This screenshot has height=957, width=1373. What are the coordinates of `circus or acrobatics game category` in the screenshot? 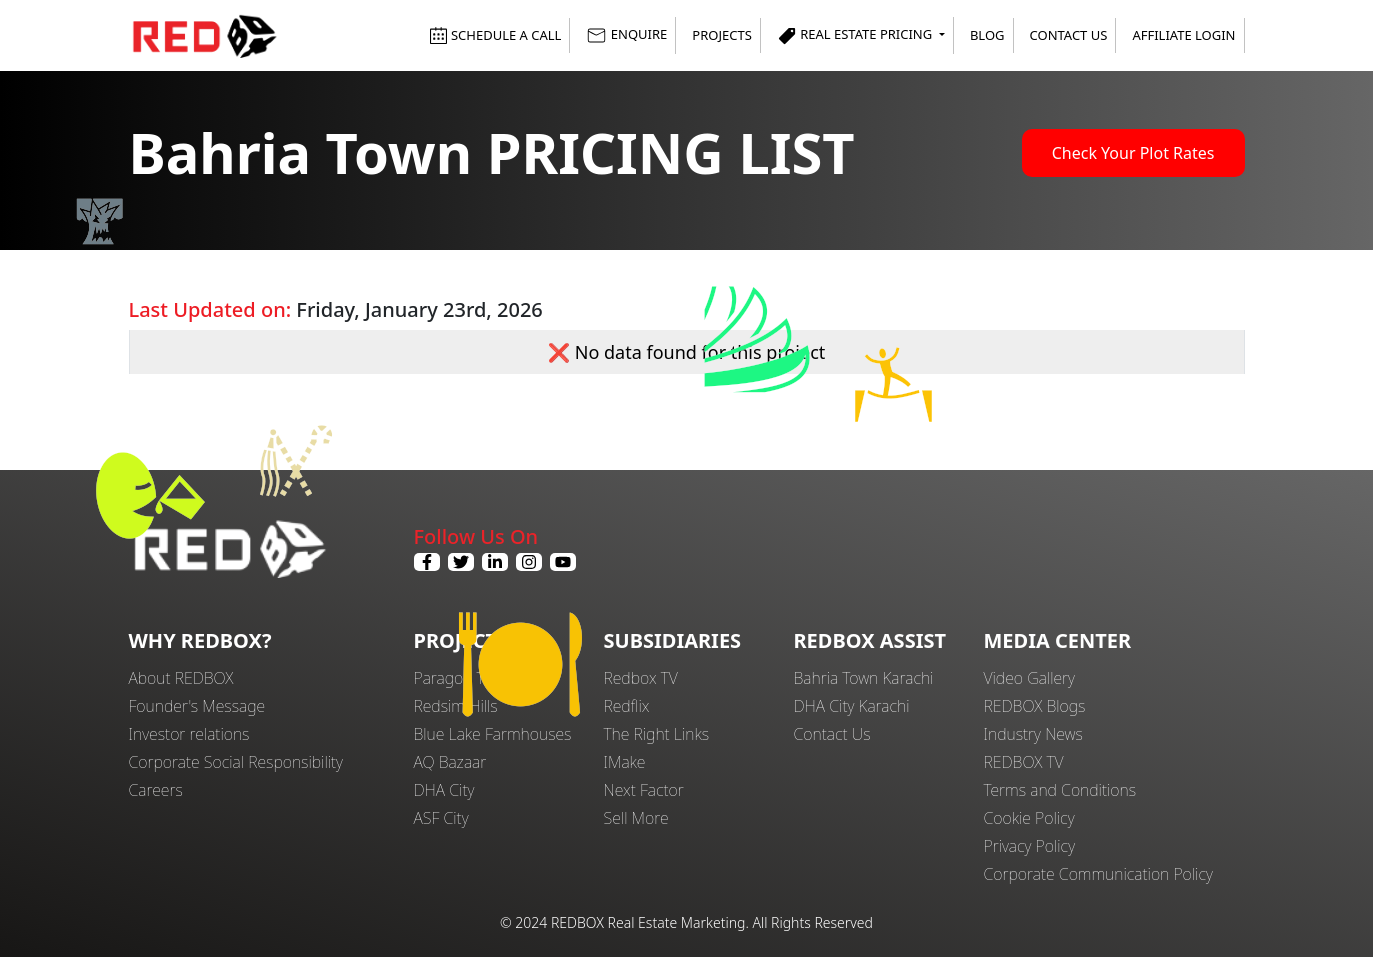 It's located at (893, 383).